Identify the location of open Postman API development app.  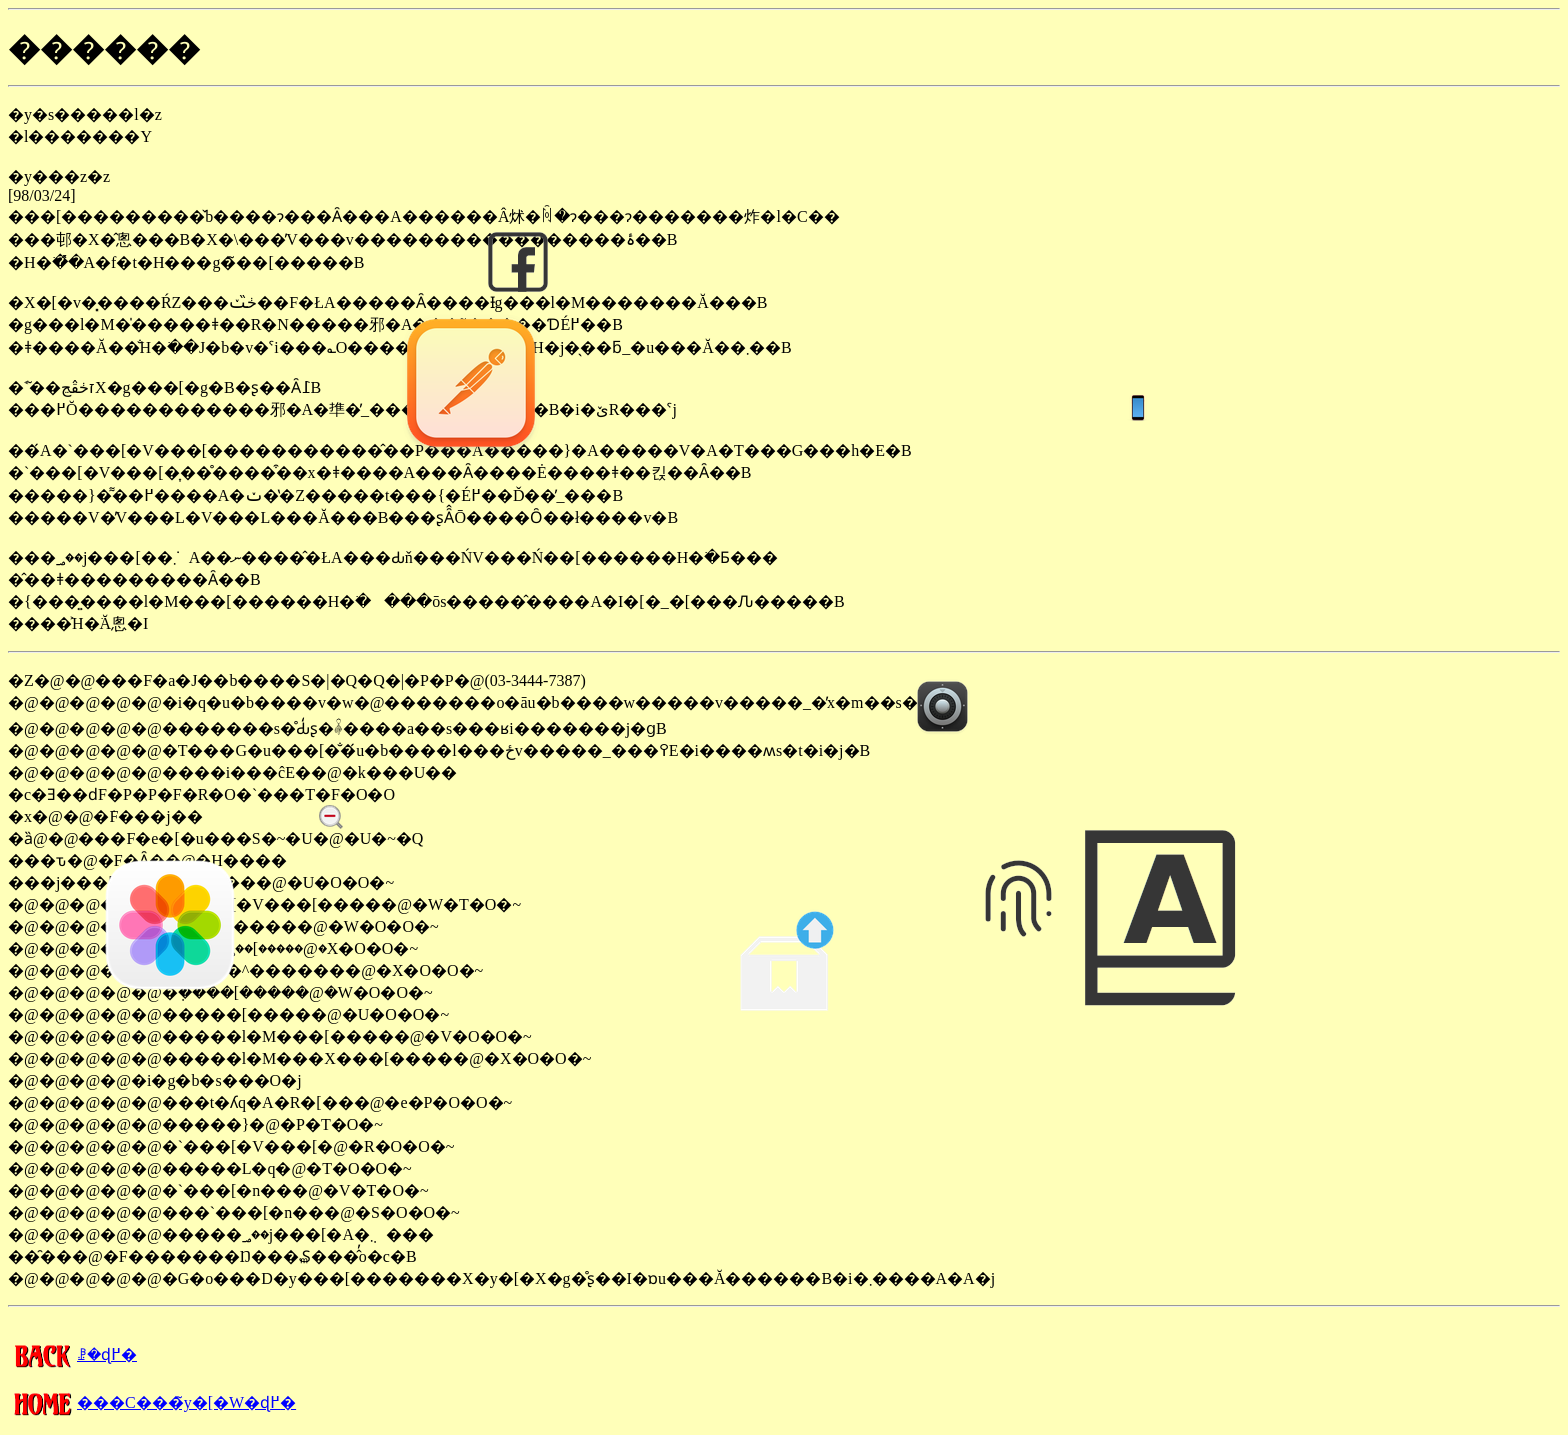
(471, 383).